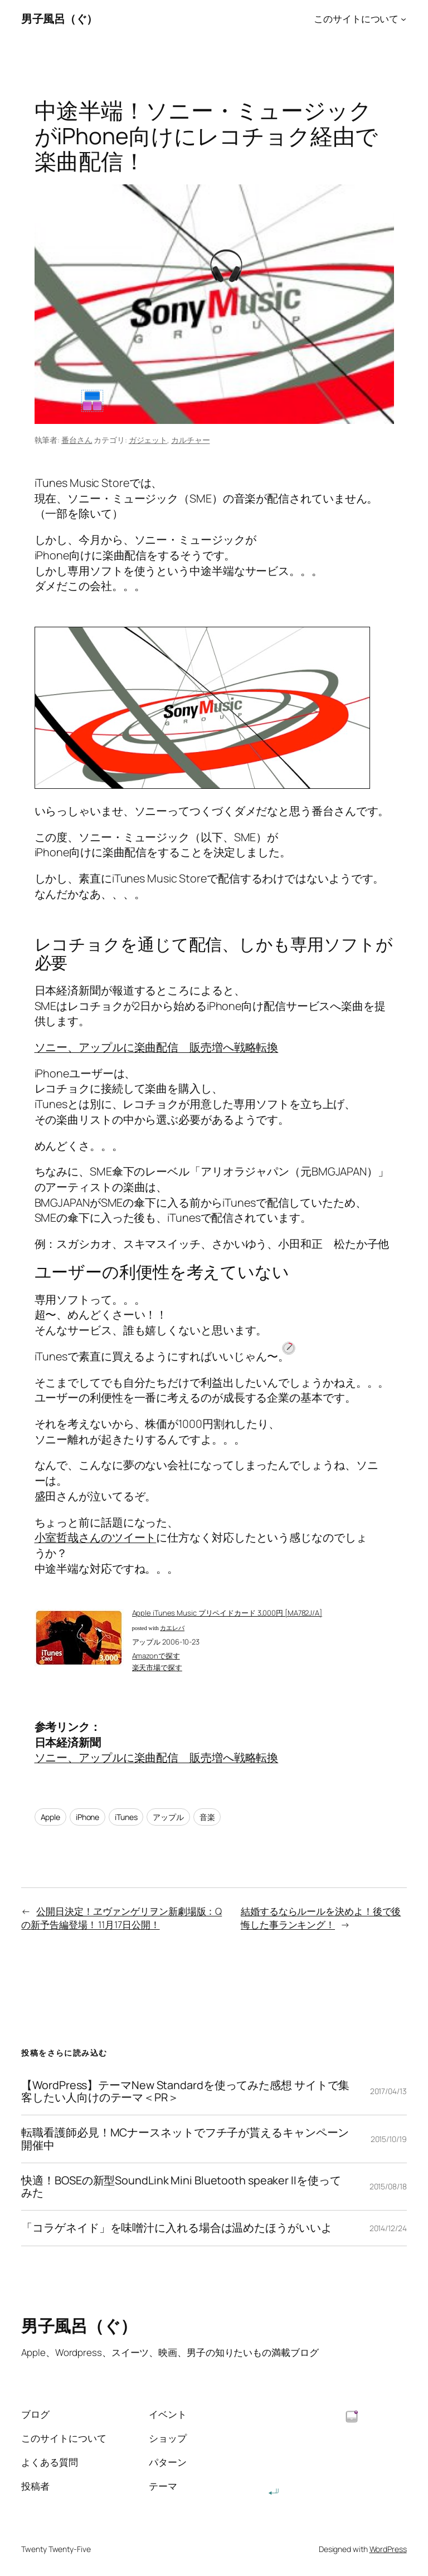 The width and height of the screenshot is (428, 2576). Describe the element at coordinates (92, 401) in the screenshot. I see `select all items in the current view` at that location.